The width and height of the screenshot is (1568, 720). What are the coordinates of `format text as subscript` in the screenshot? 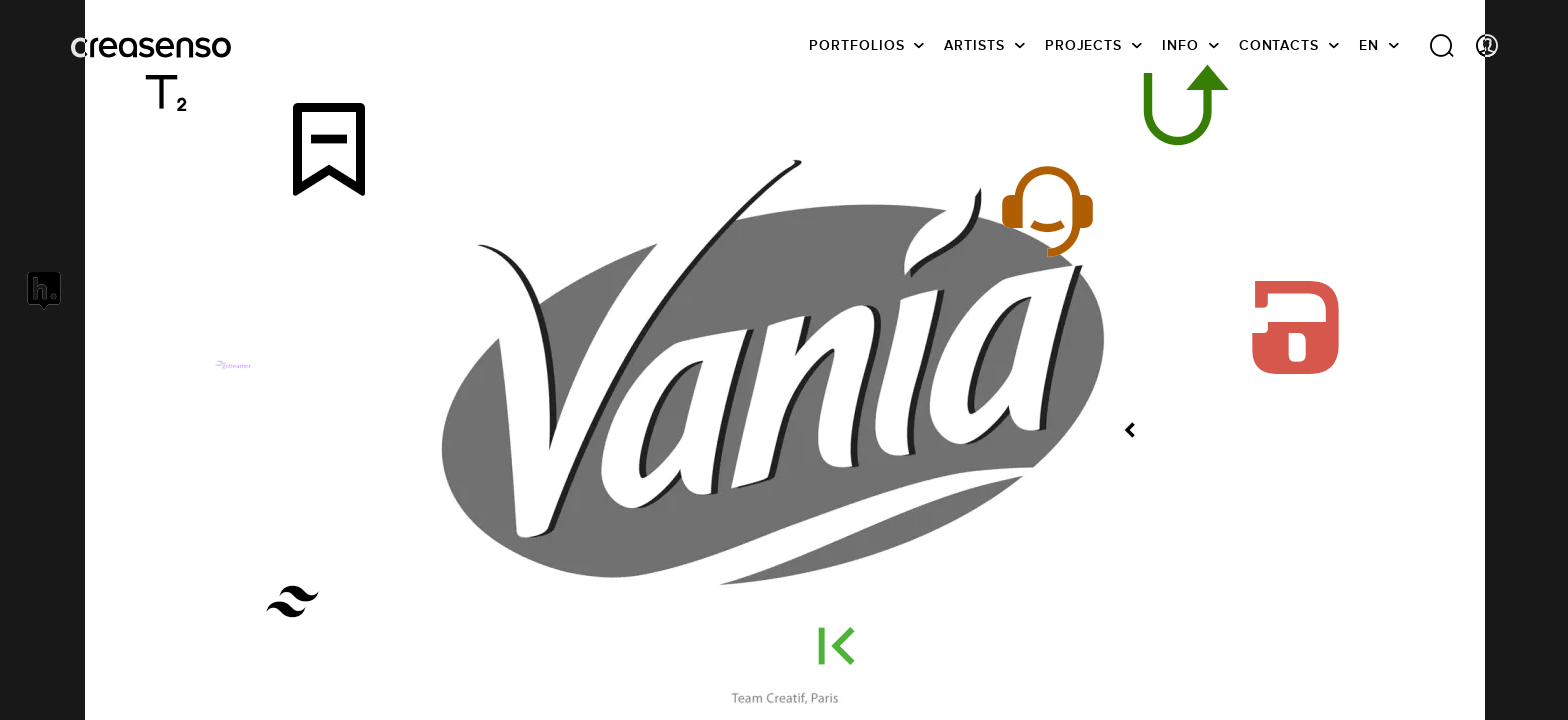 It's located at (166, 93).